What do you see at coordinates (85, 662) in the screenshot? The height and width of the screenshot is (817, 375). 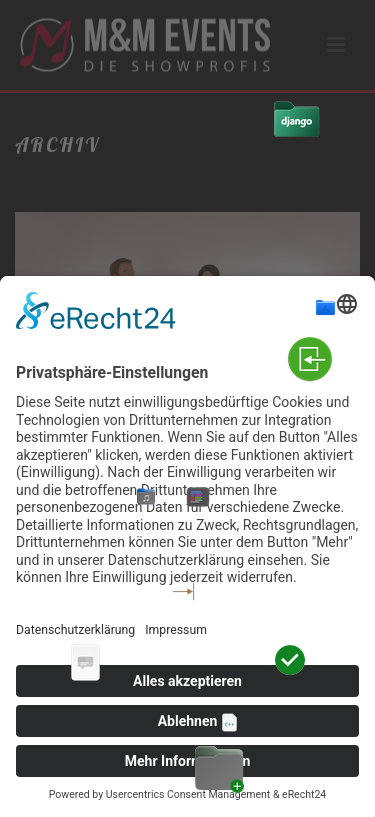 I see `a SAMI subtitle or caption file` at bounding box center [85, 662].